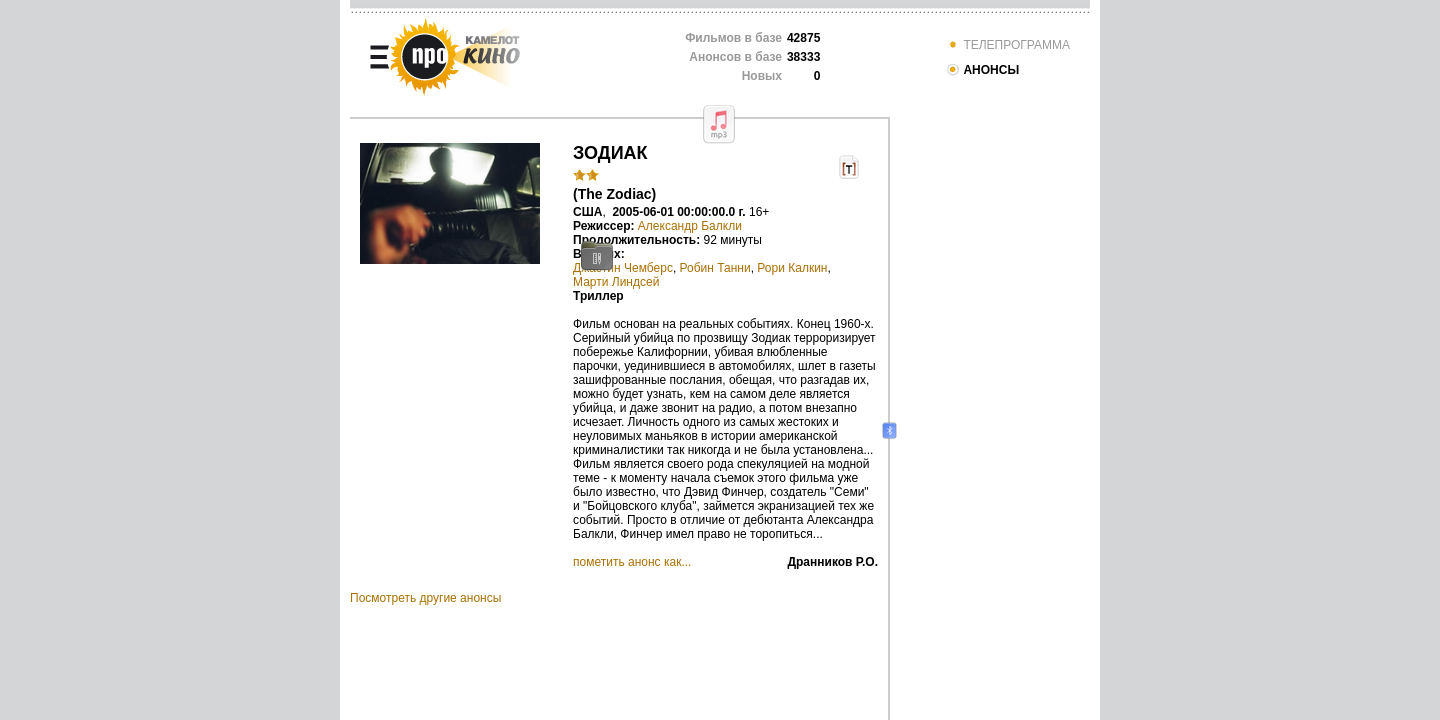  What do you see at coordinates (719, 124) in the screenshot?
I see `an mp3 audio file` at bounding box center [719, 124].